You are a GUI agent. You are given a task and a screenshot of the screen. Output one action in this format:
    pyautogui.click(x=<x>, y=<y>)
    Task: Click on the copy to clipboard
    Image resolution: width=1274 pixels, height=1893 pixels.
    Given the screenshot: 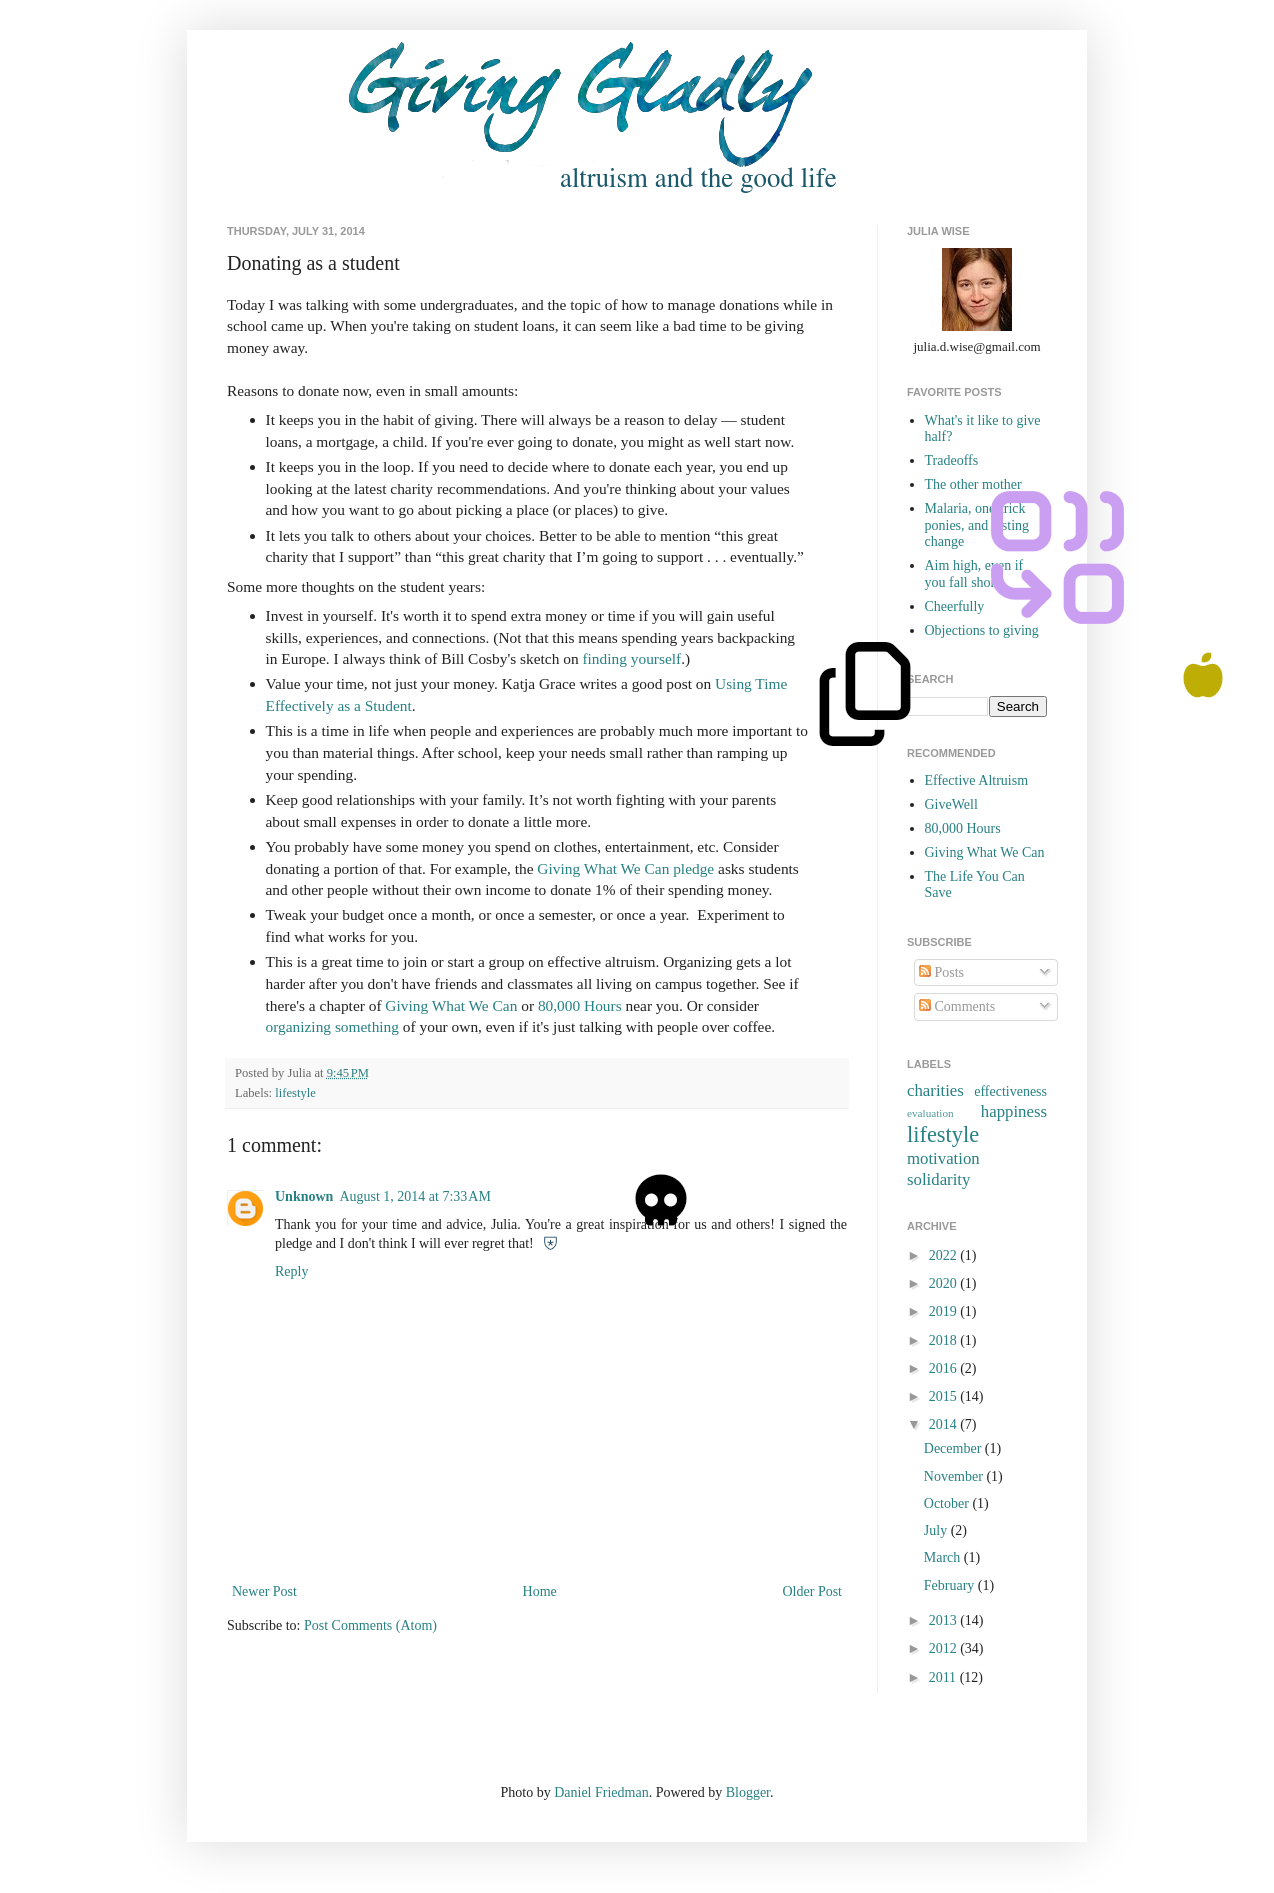 What is the action you would take?
    pyautogui.click(x=865, y=694)
    